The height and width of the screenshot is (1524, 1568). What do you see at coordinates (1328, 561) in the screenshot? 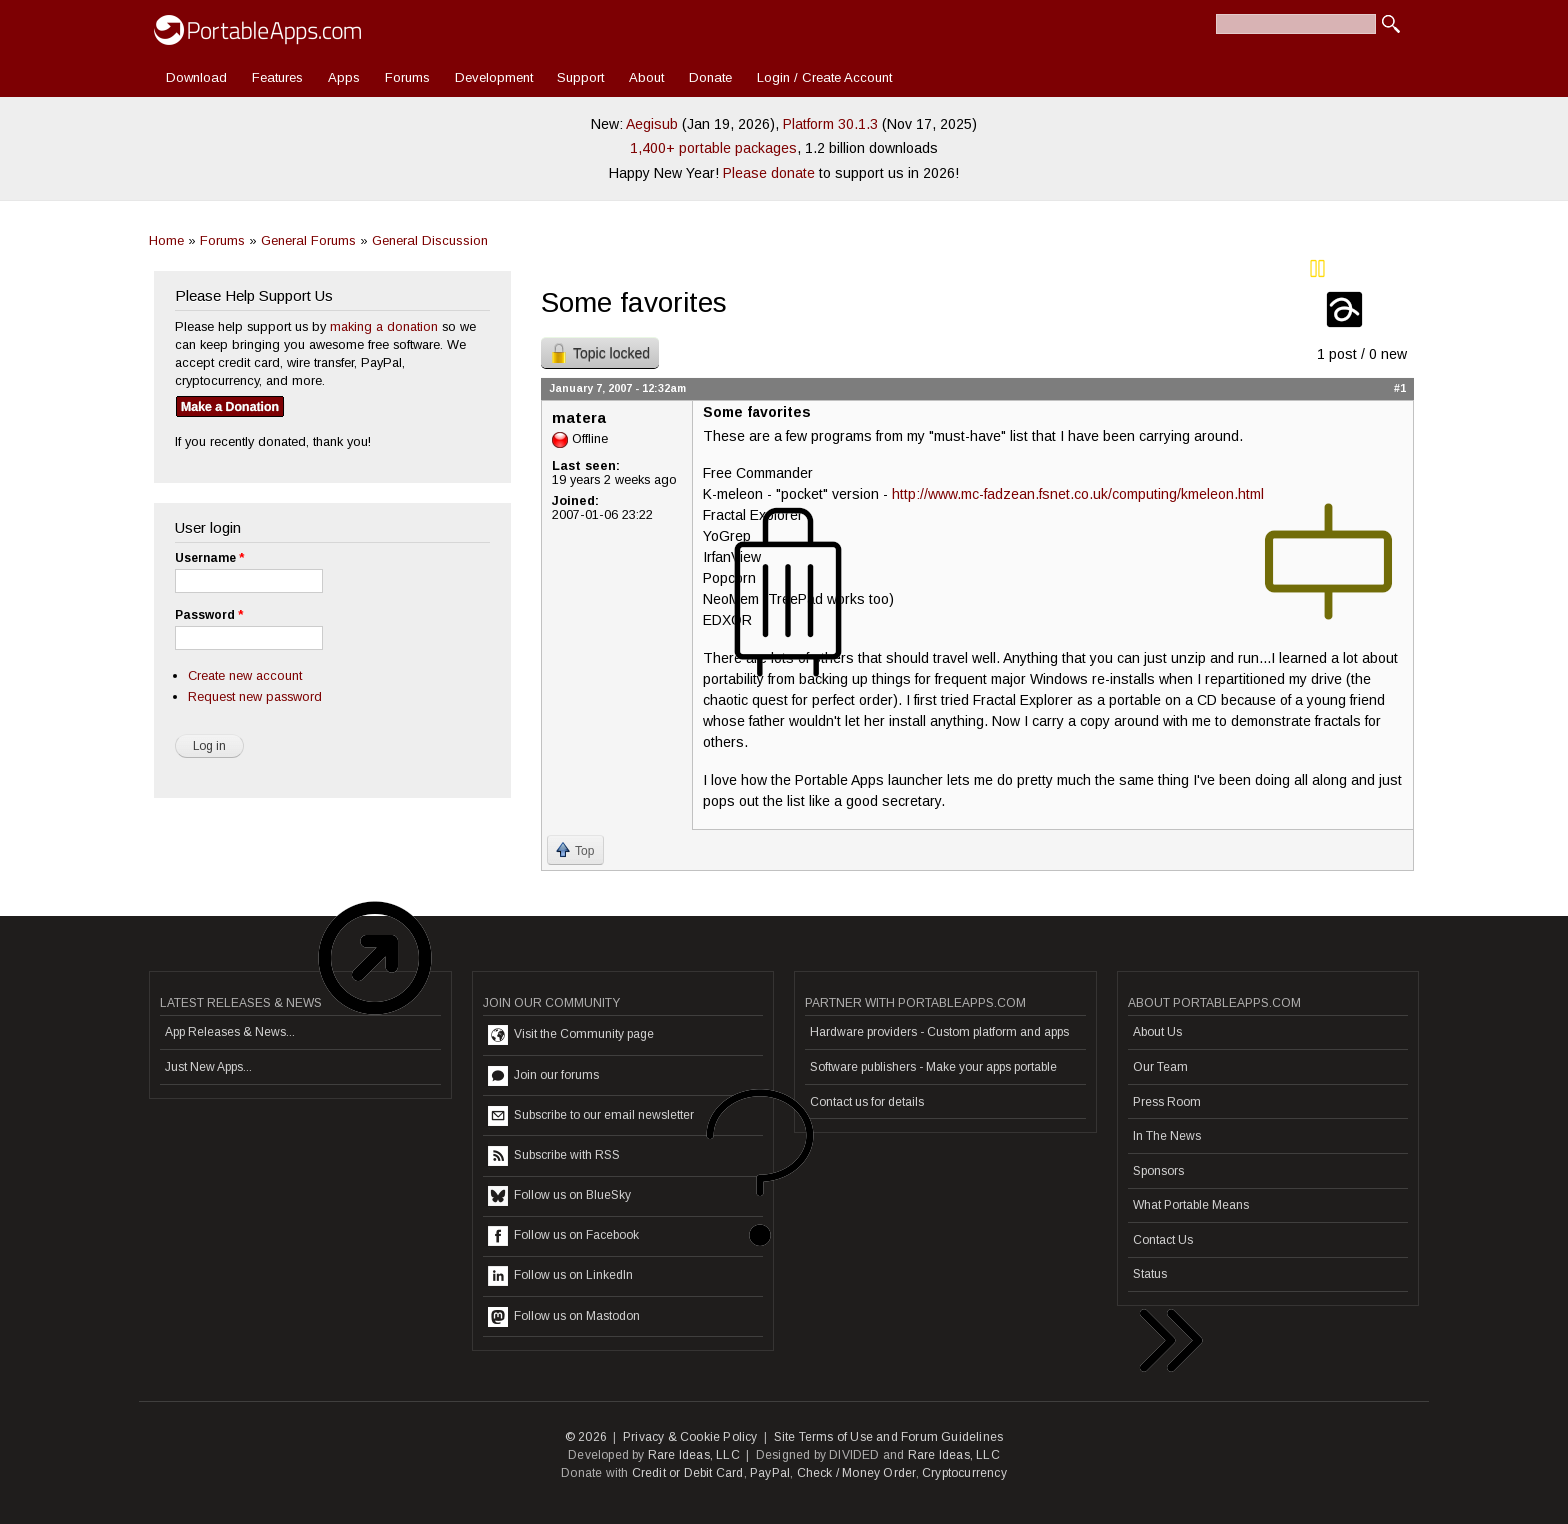
I see `align object to horizontal center` at bounding box center [1328, 561].